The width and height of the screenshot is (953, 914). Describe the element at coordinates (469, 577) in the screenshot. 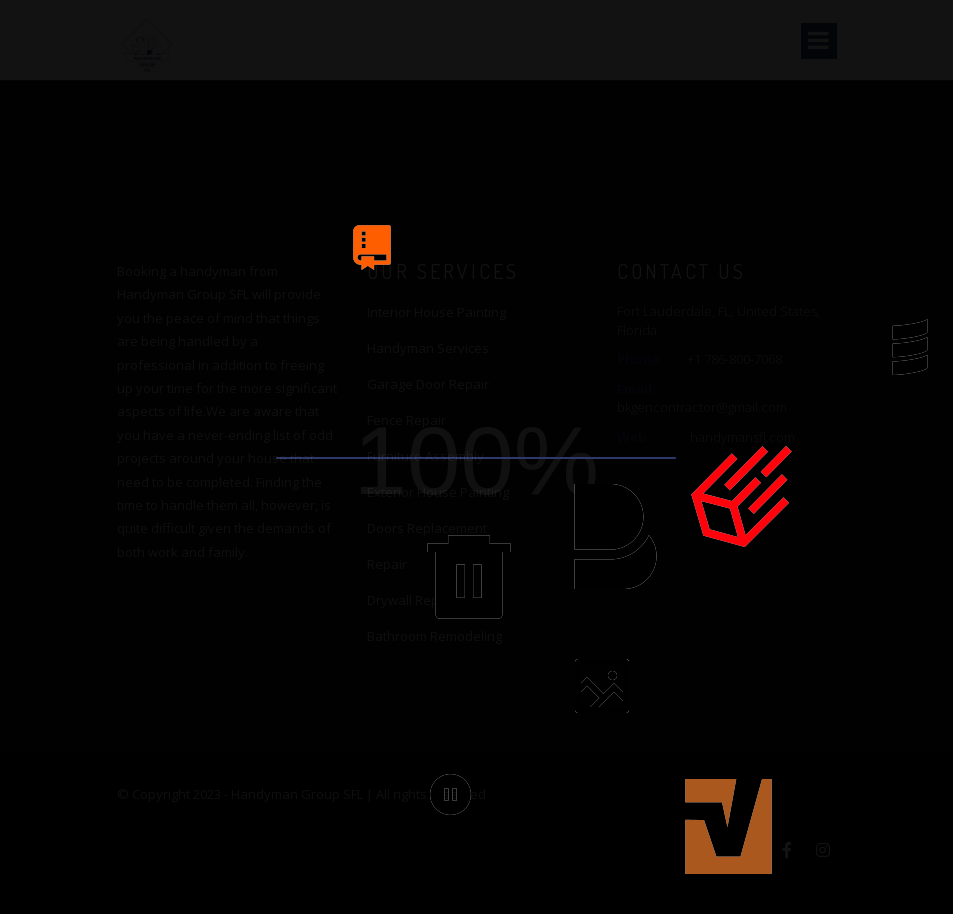

I see `delete selected item` at that location.